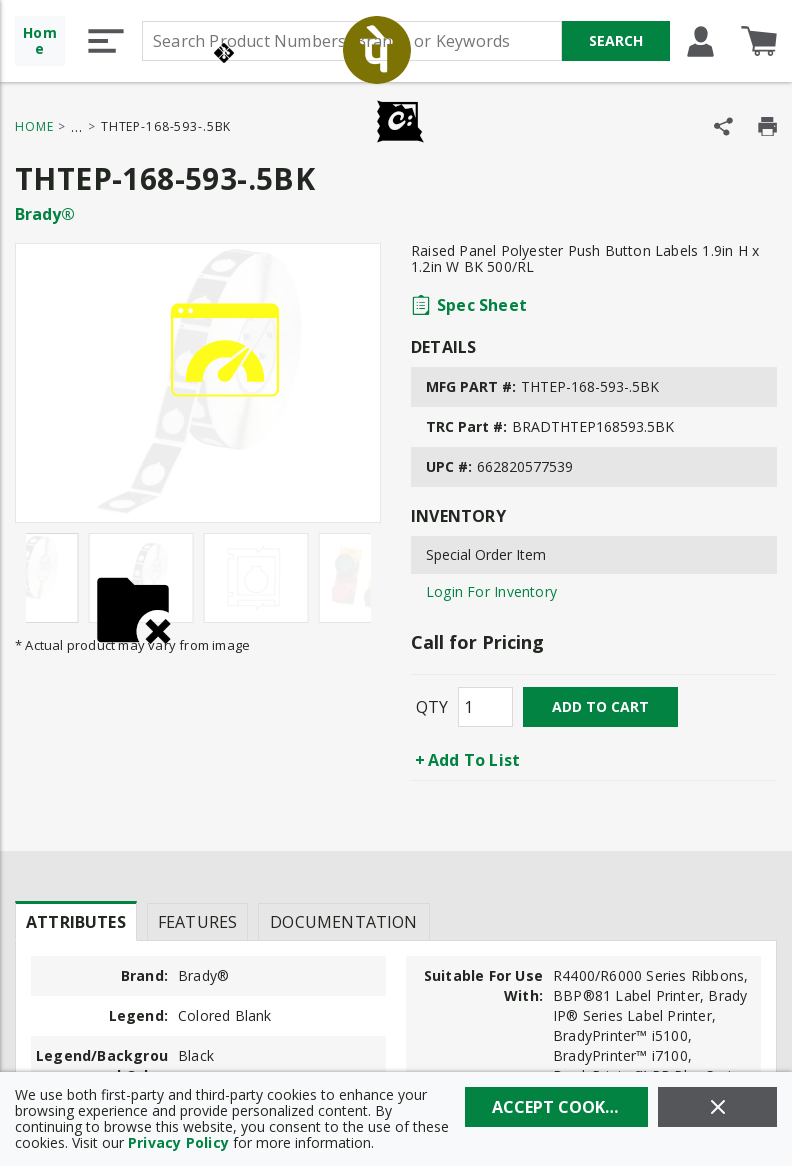 This screenshot has height=1166, width=792. I want to click on open git for windows application, so click(224, 53).